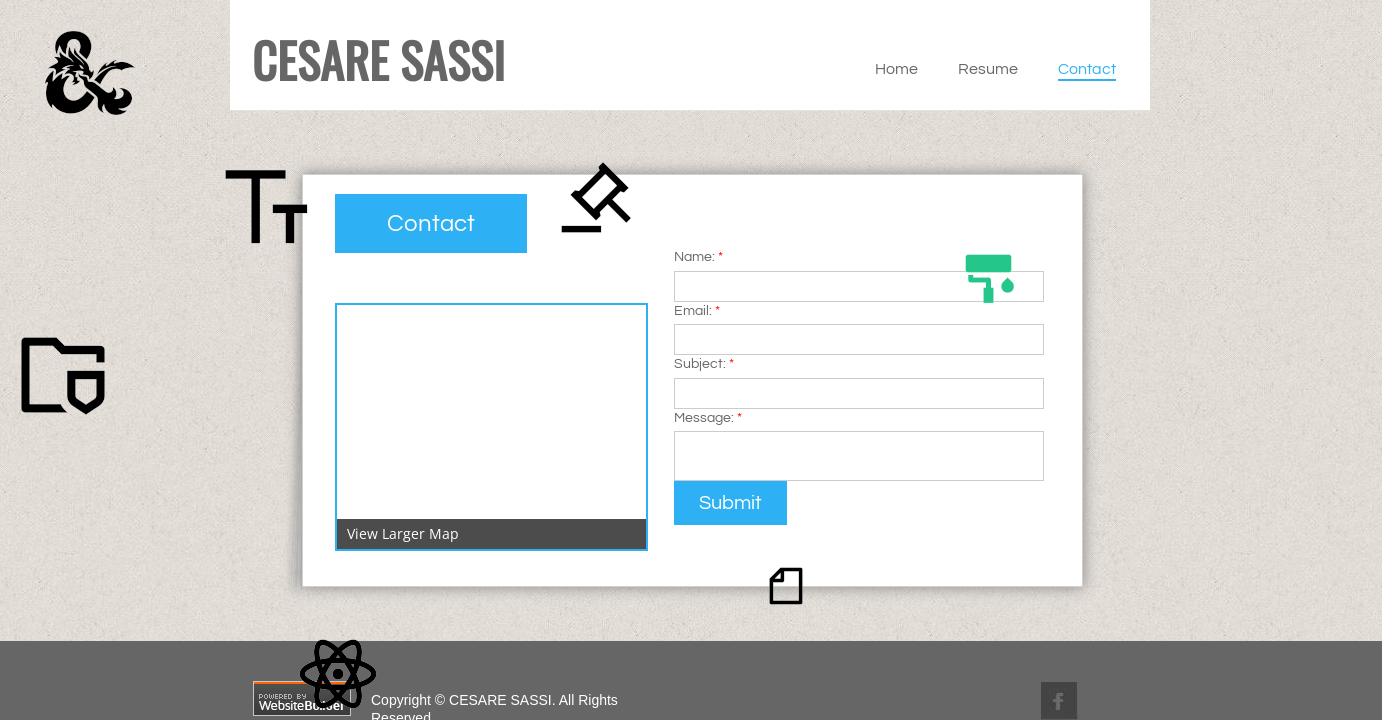 This screenshot has height=720, width=1382. I want to click on adjust text size settings, so click(268, 204).